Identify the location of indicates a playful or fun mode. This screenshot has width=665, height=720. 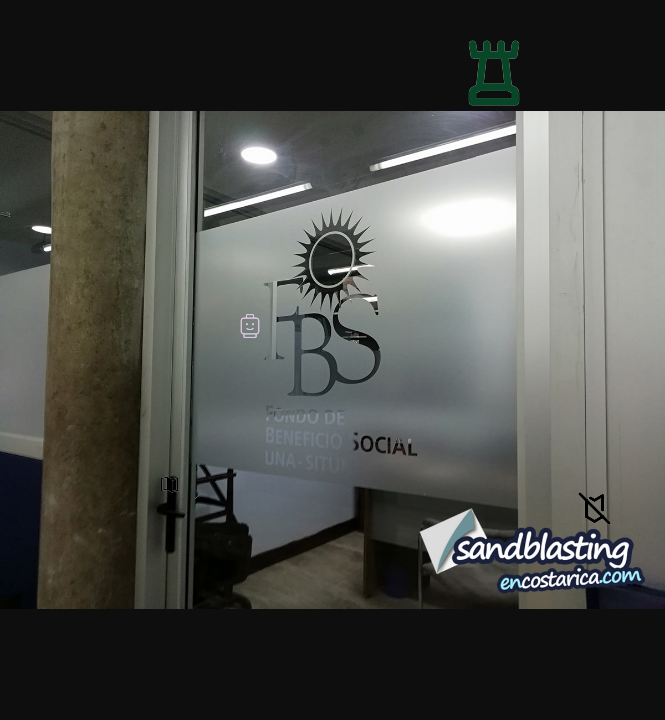
(250, 326).